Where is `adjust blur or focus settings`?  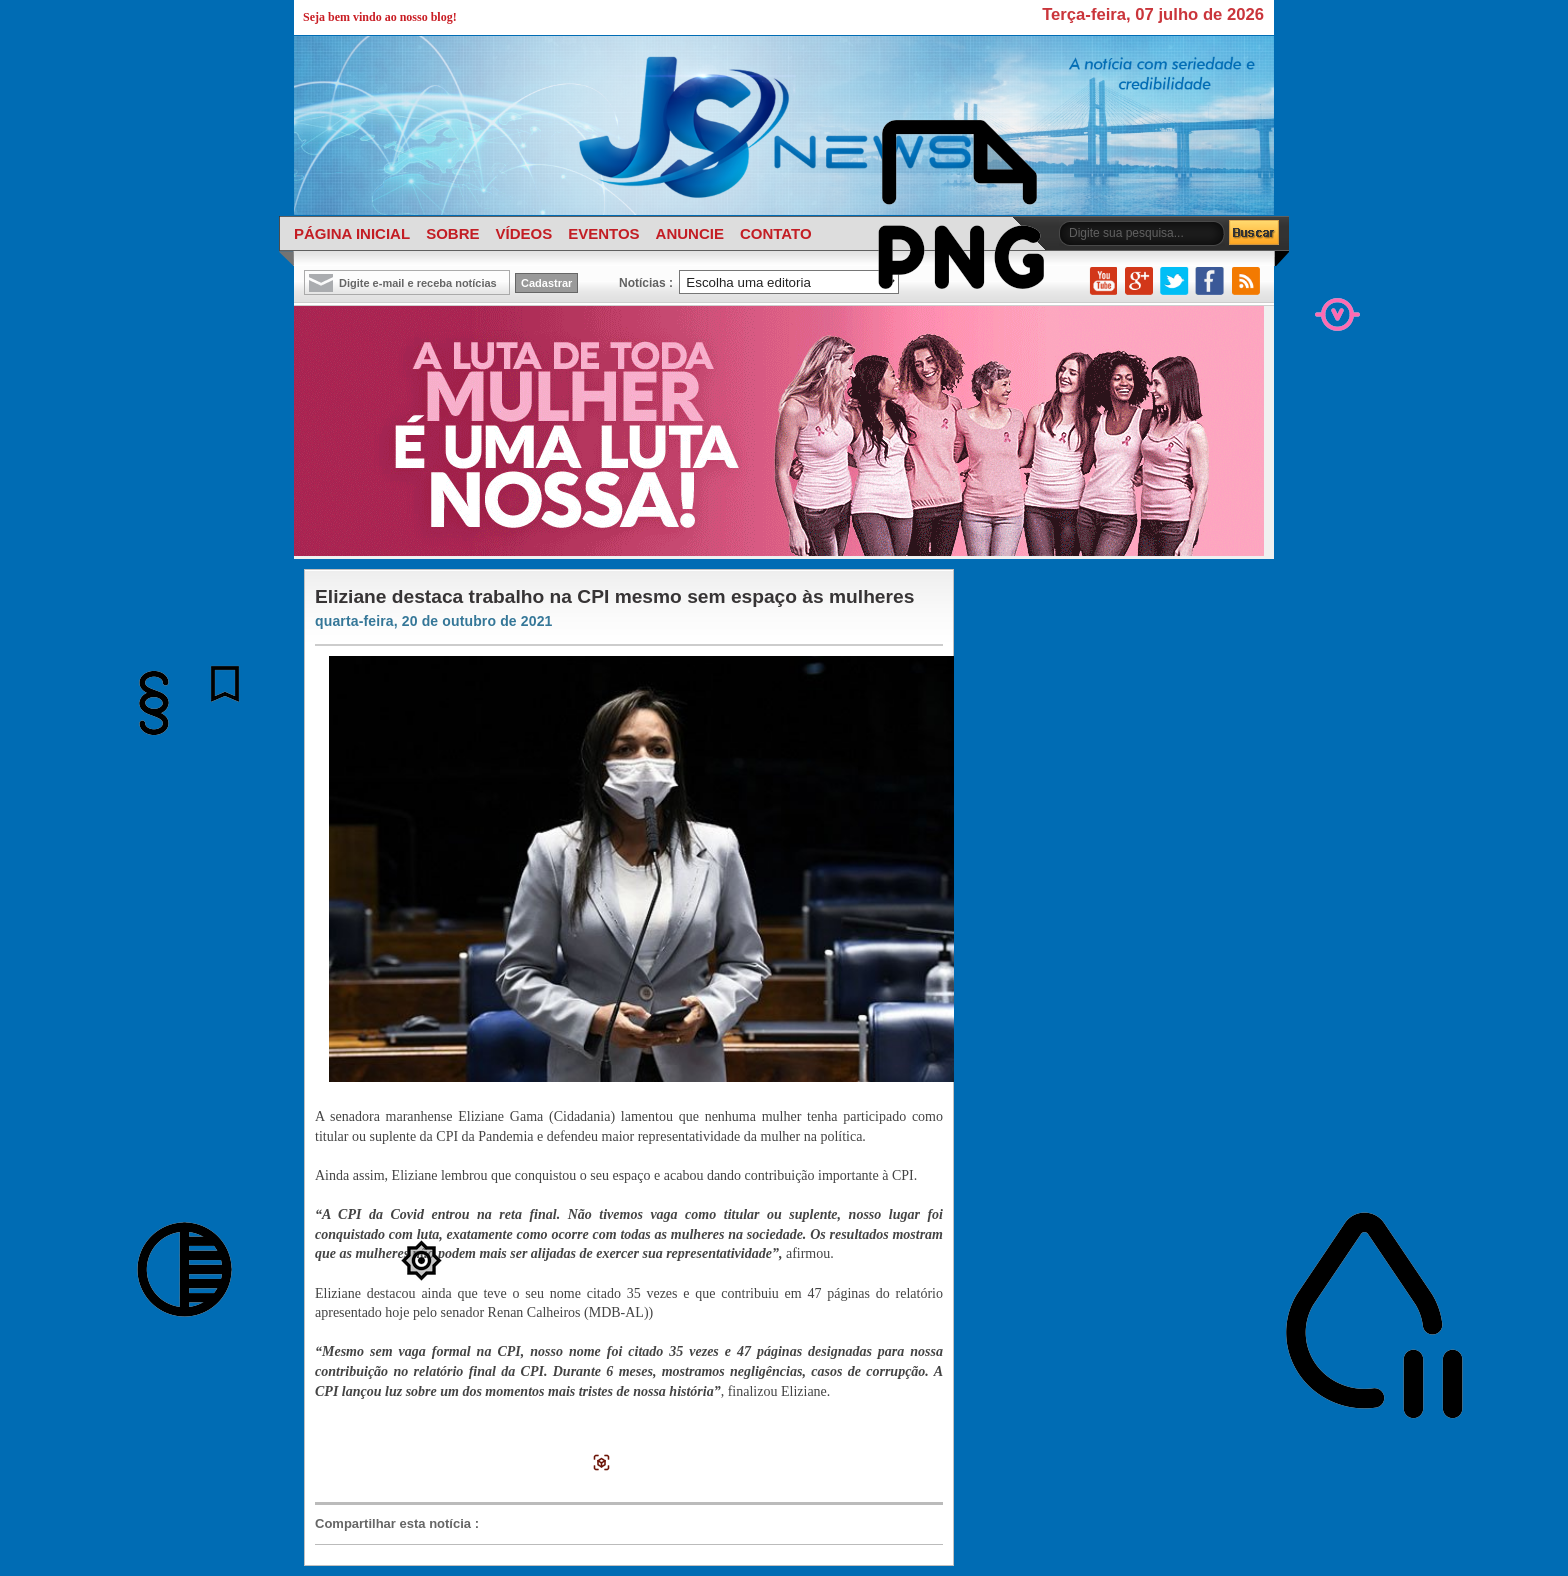 adjust blur or focus settings is located at coordinates (184, 1269).